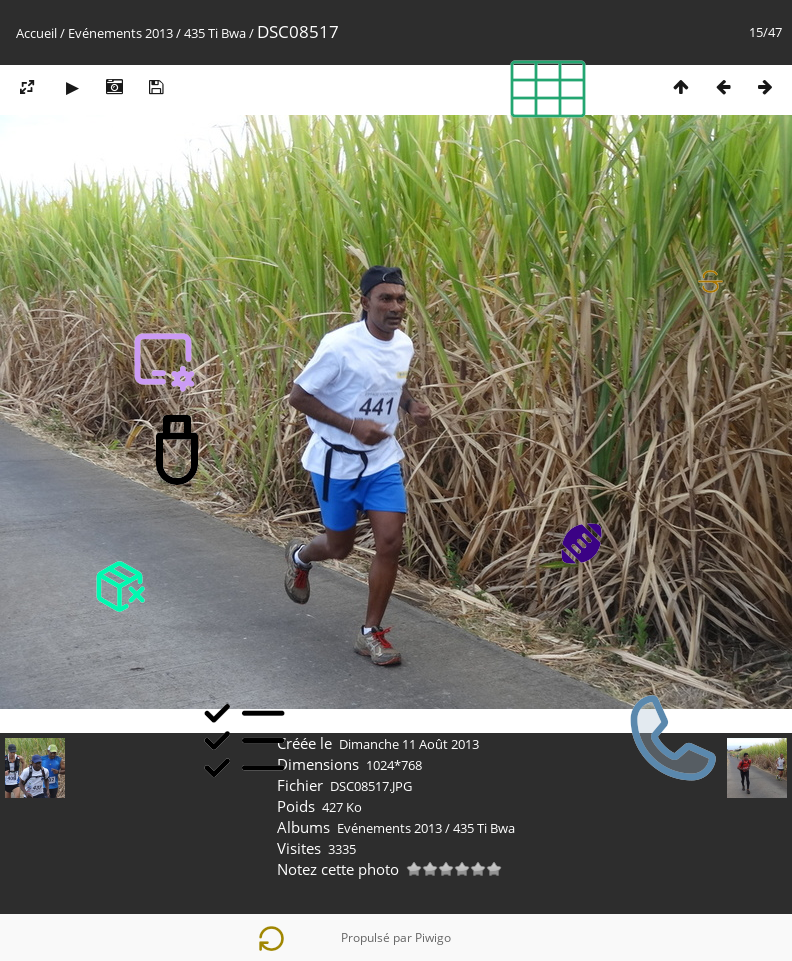 This screenshot has width=792, height=961. I want to click on tap to make a phone call, so click(671, 739).